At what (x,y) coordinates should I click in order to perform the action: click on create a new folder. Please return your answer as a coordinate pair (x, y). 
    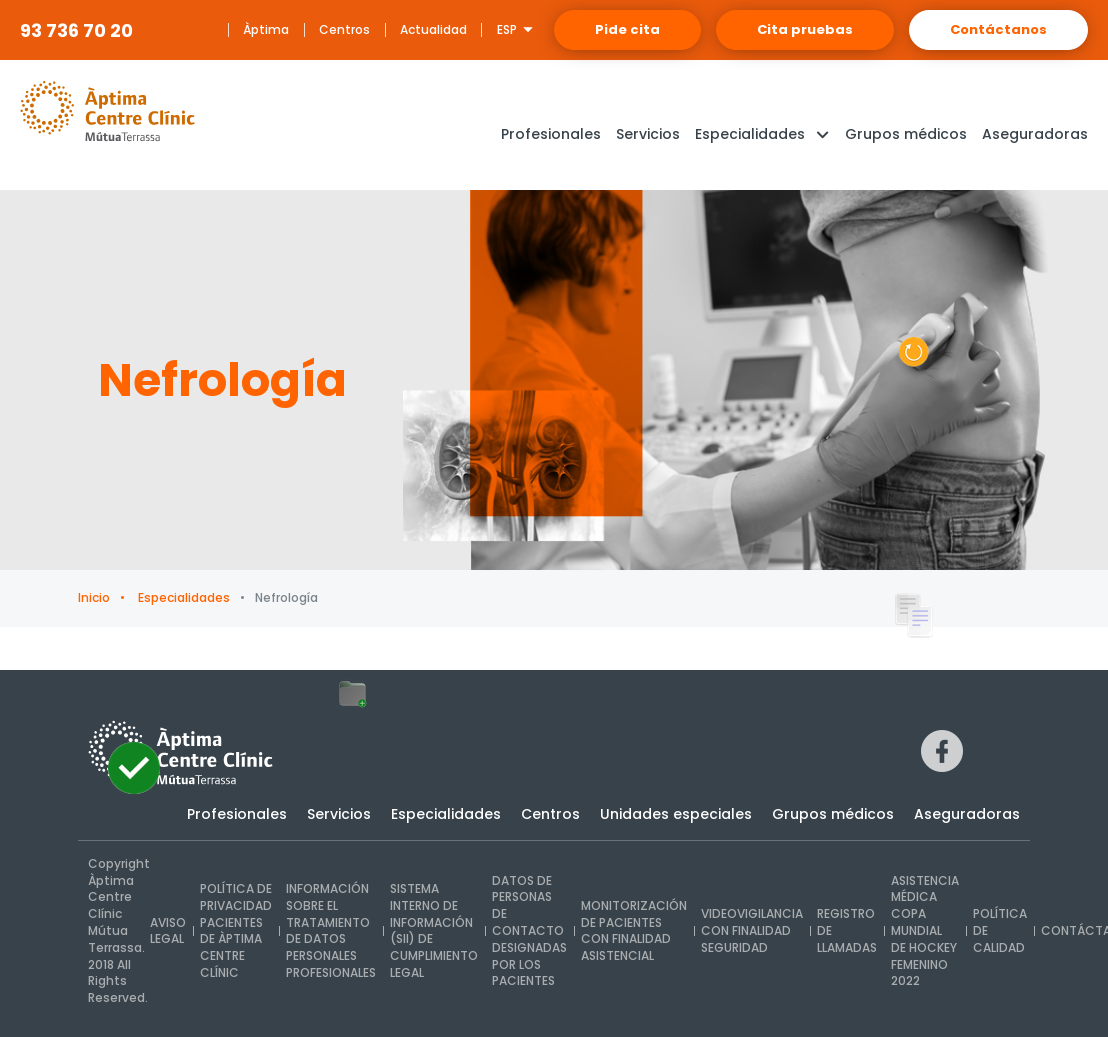
    Looking at the image, I should click on (352, 693).